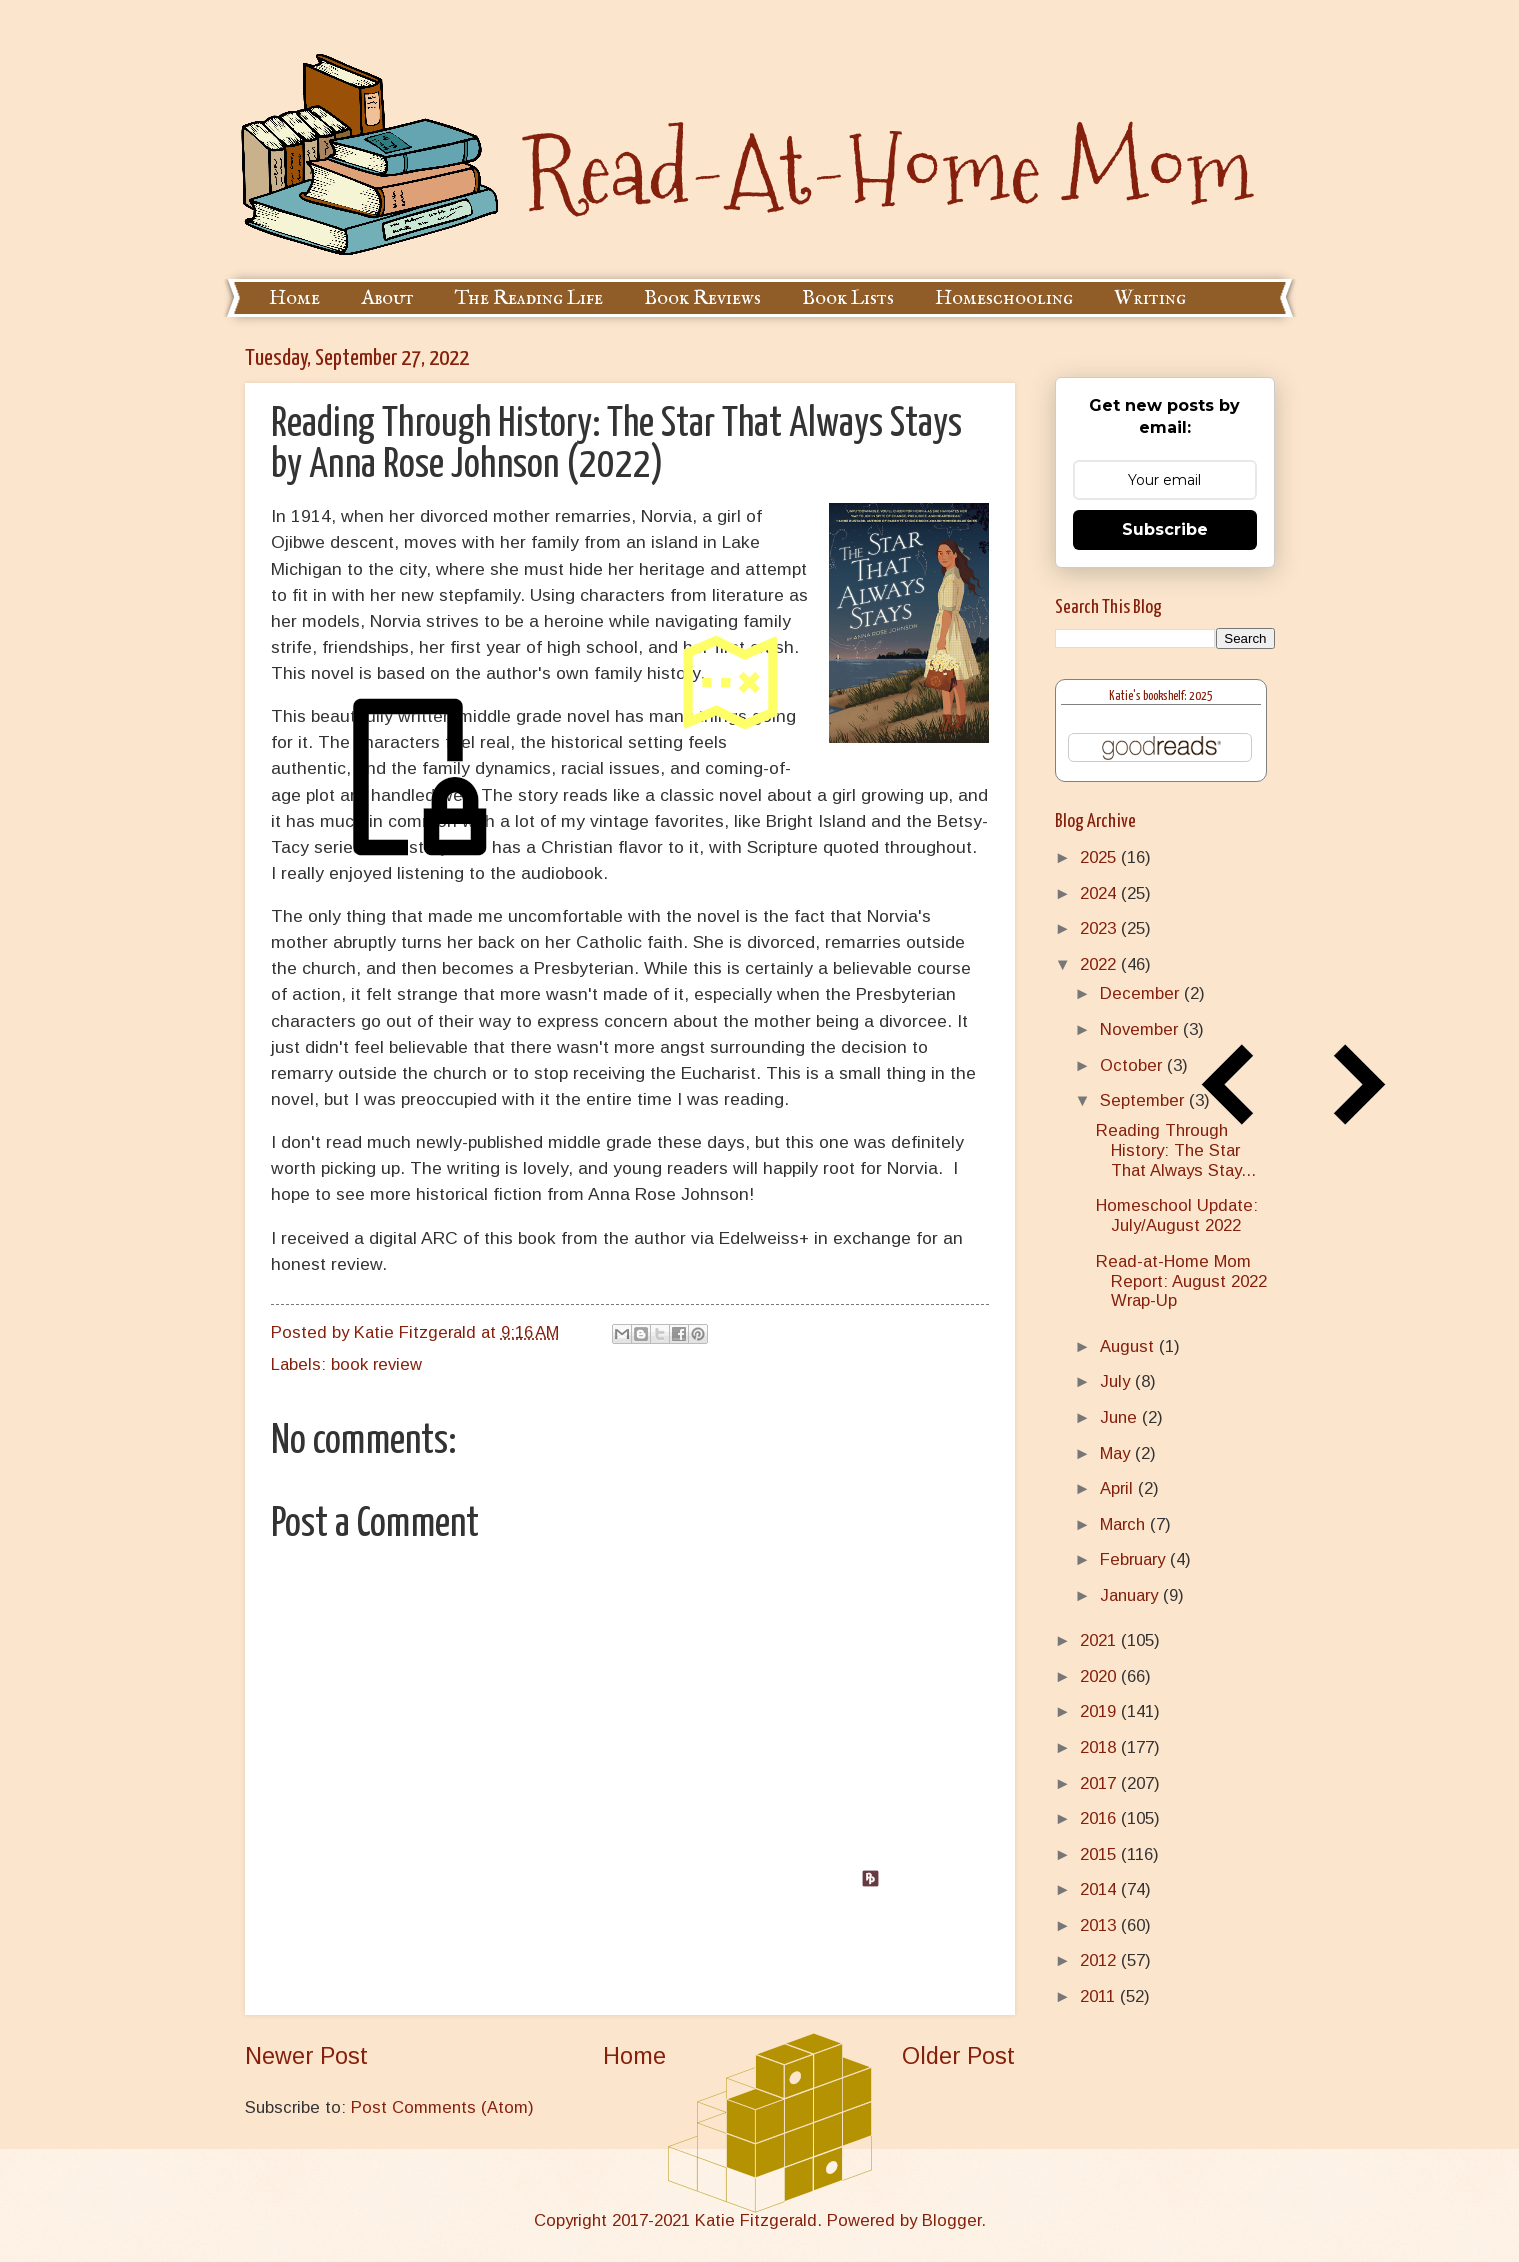  What do you see at coordinates (770, 2123) in the screenshot?
I see `visit the Python Package Index (PyPI) website` at bounding box center [770, 2123].